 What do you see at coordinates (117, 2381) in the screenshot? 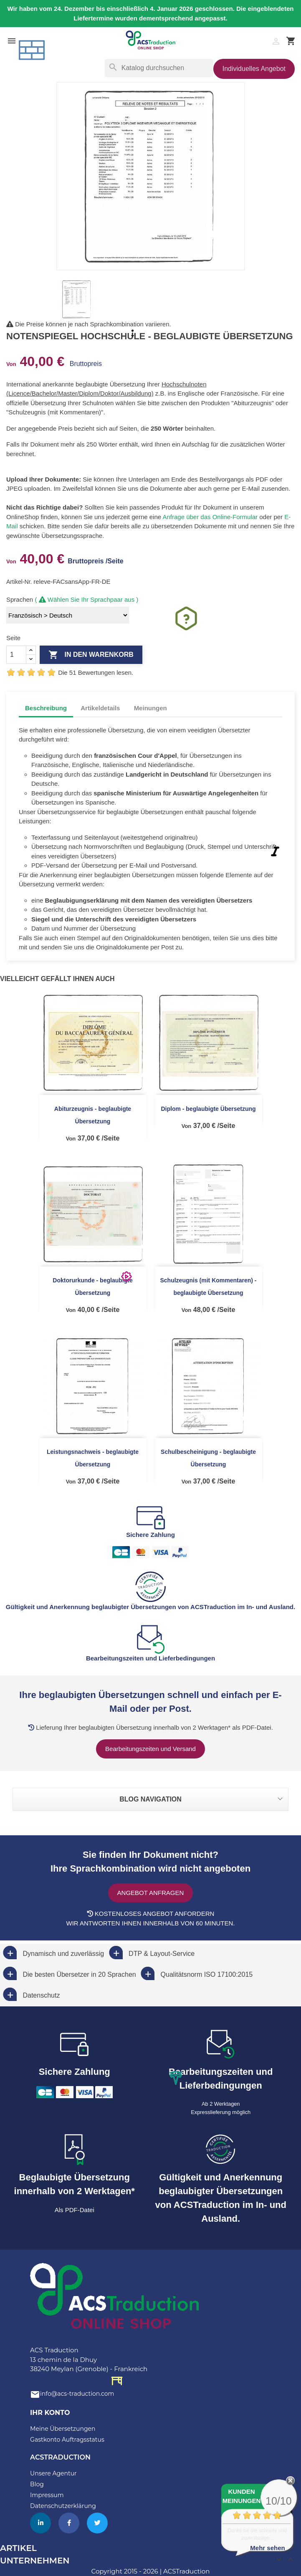
I see `access workspace or desk booking` at bounding box center [117, 2381].